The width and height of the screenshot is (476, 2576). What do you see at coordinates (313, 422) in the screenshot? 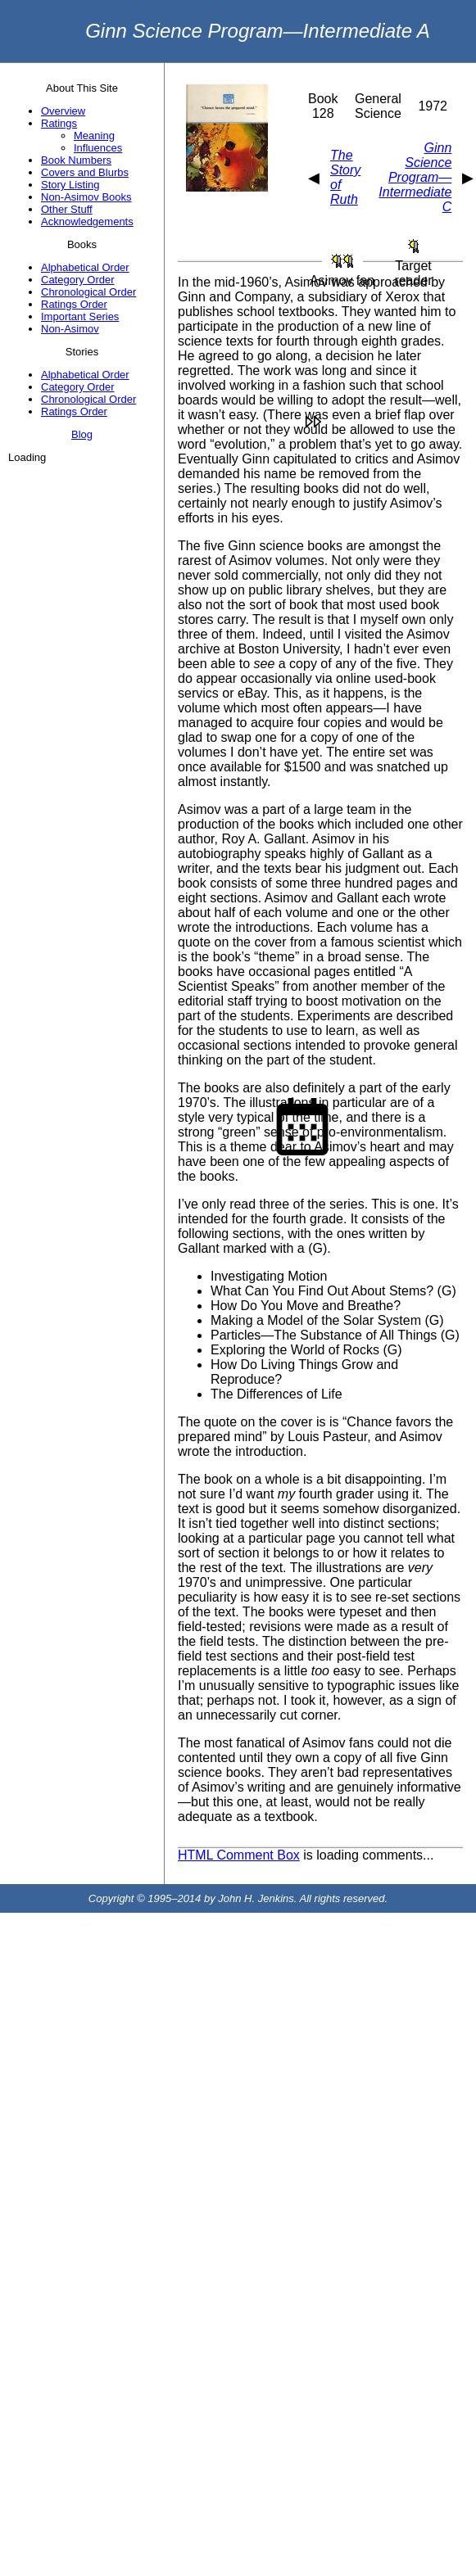
I see `skip to the next track` at bounding box center [313, 422].